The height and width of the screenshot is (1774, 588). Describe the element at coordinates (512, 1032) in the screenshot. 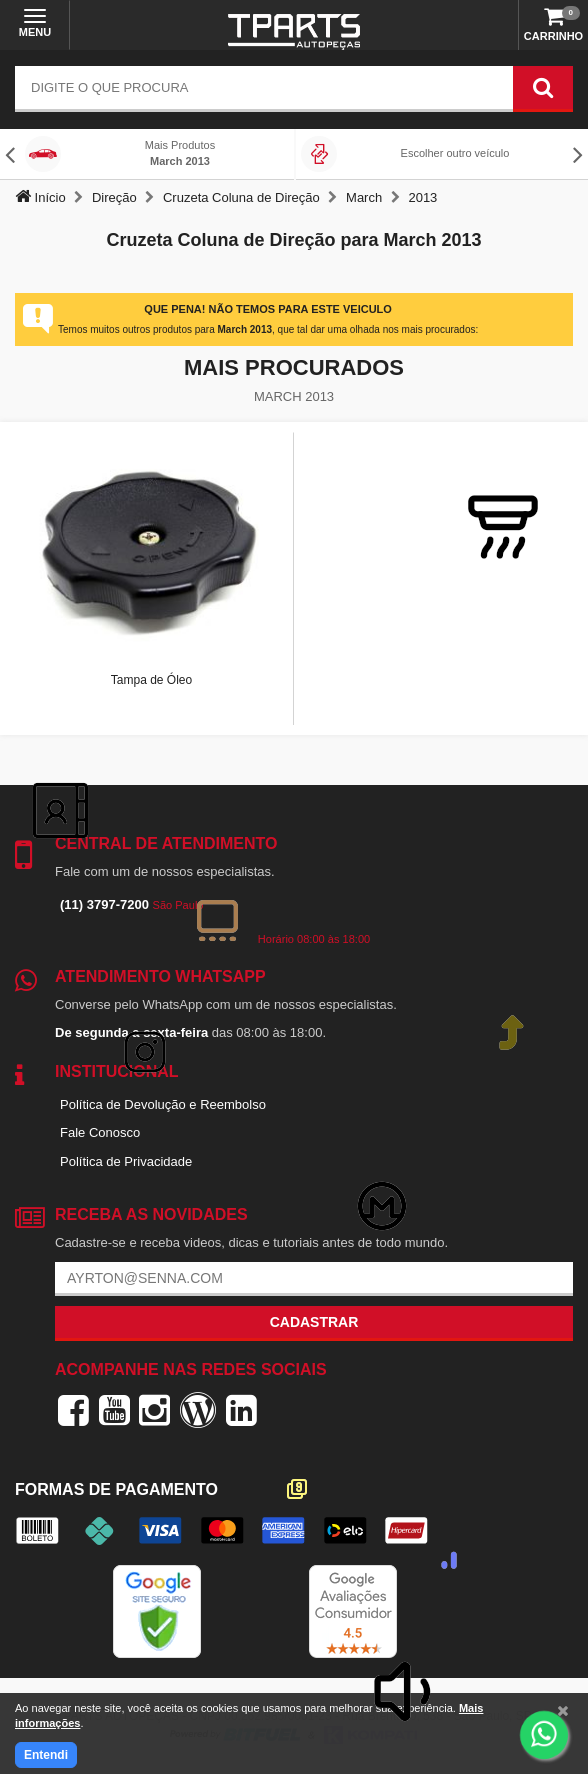

I see `move item up one level` at that location.